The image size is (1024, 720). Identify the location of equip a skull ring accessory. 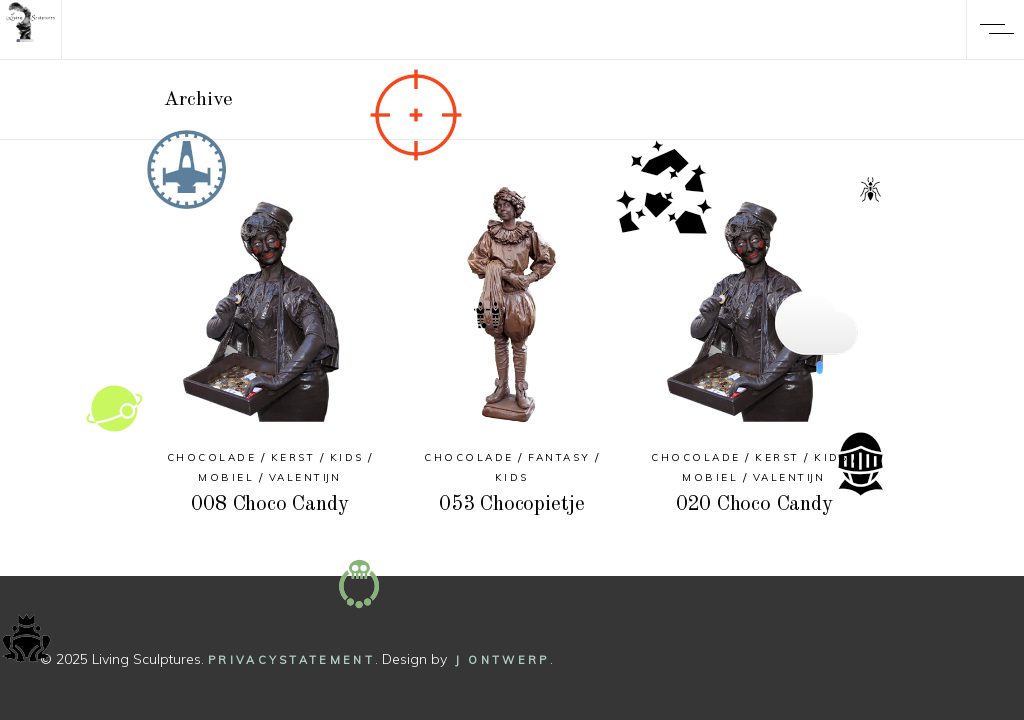
(359, 584).